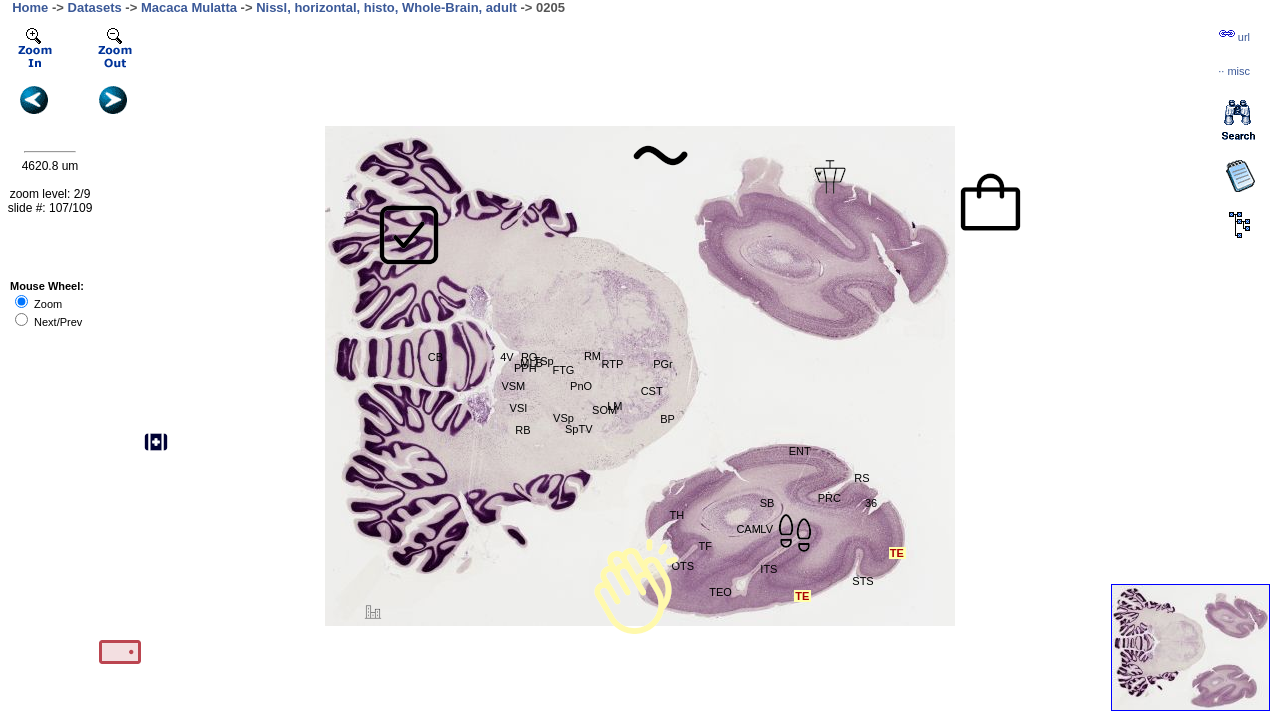  What do you see at coordinates (795, 533) in the screenshot?
I see `view step count or walking activity` at bounding box center [795, 533].